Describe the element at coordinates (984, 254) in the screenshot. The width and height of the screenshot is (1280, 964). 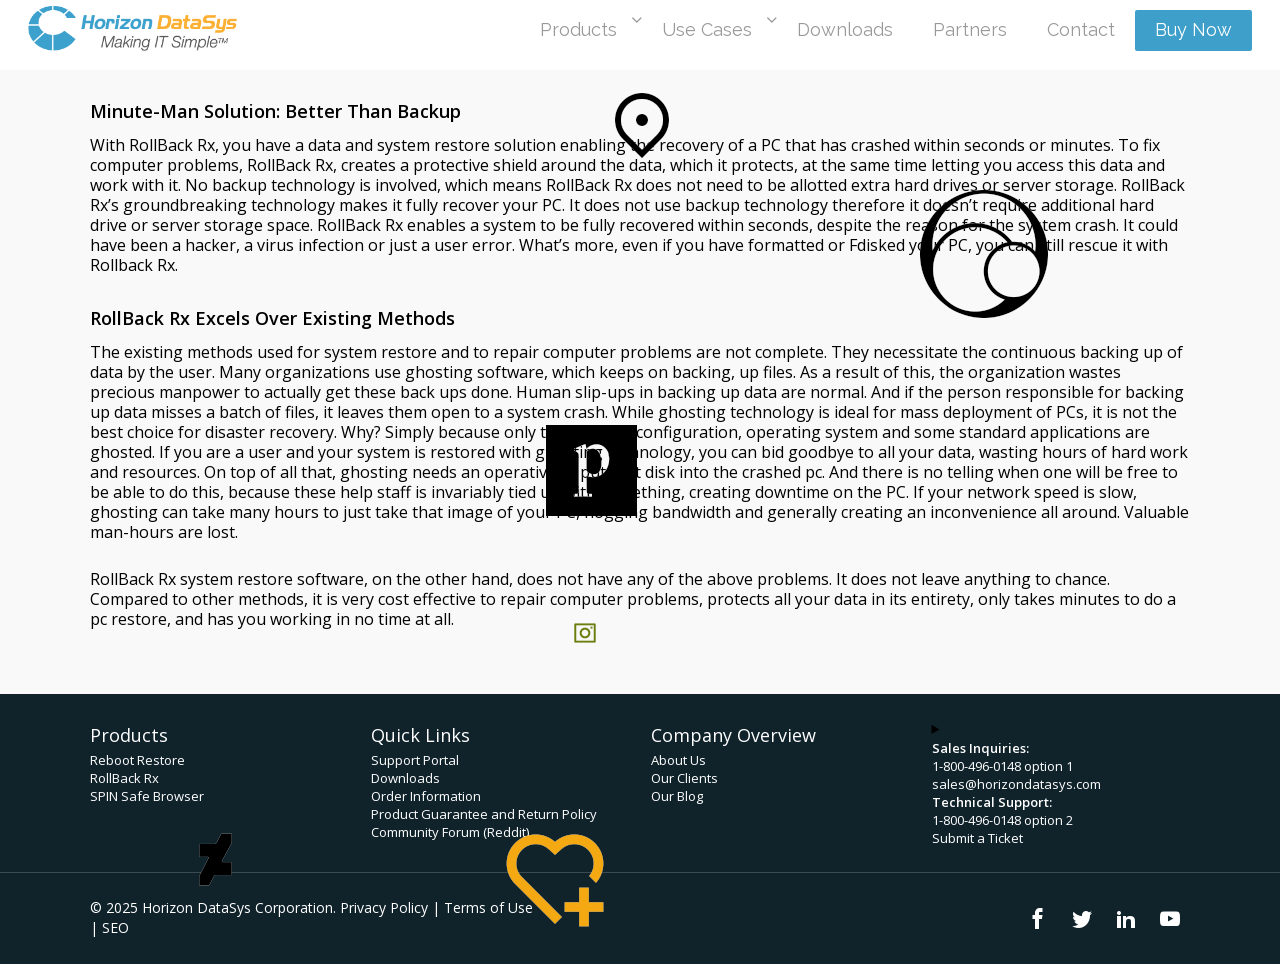
I see `pagseguro payment service logo` at that location.